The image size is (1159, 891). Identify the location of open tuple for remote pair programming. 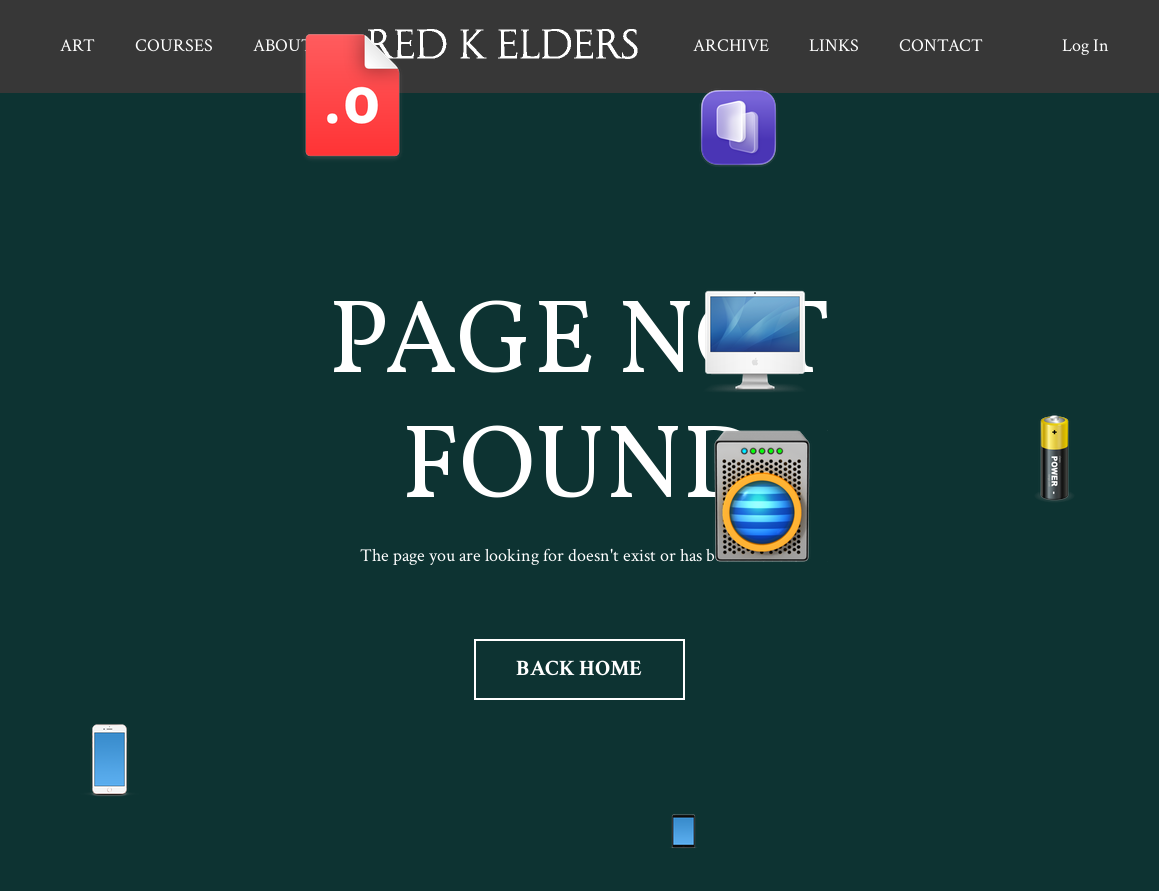
(738, 127).